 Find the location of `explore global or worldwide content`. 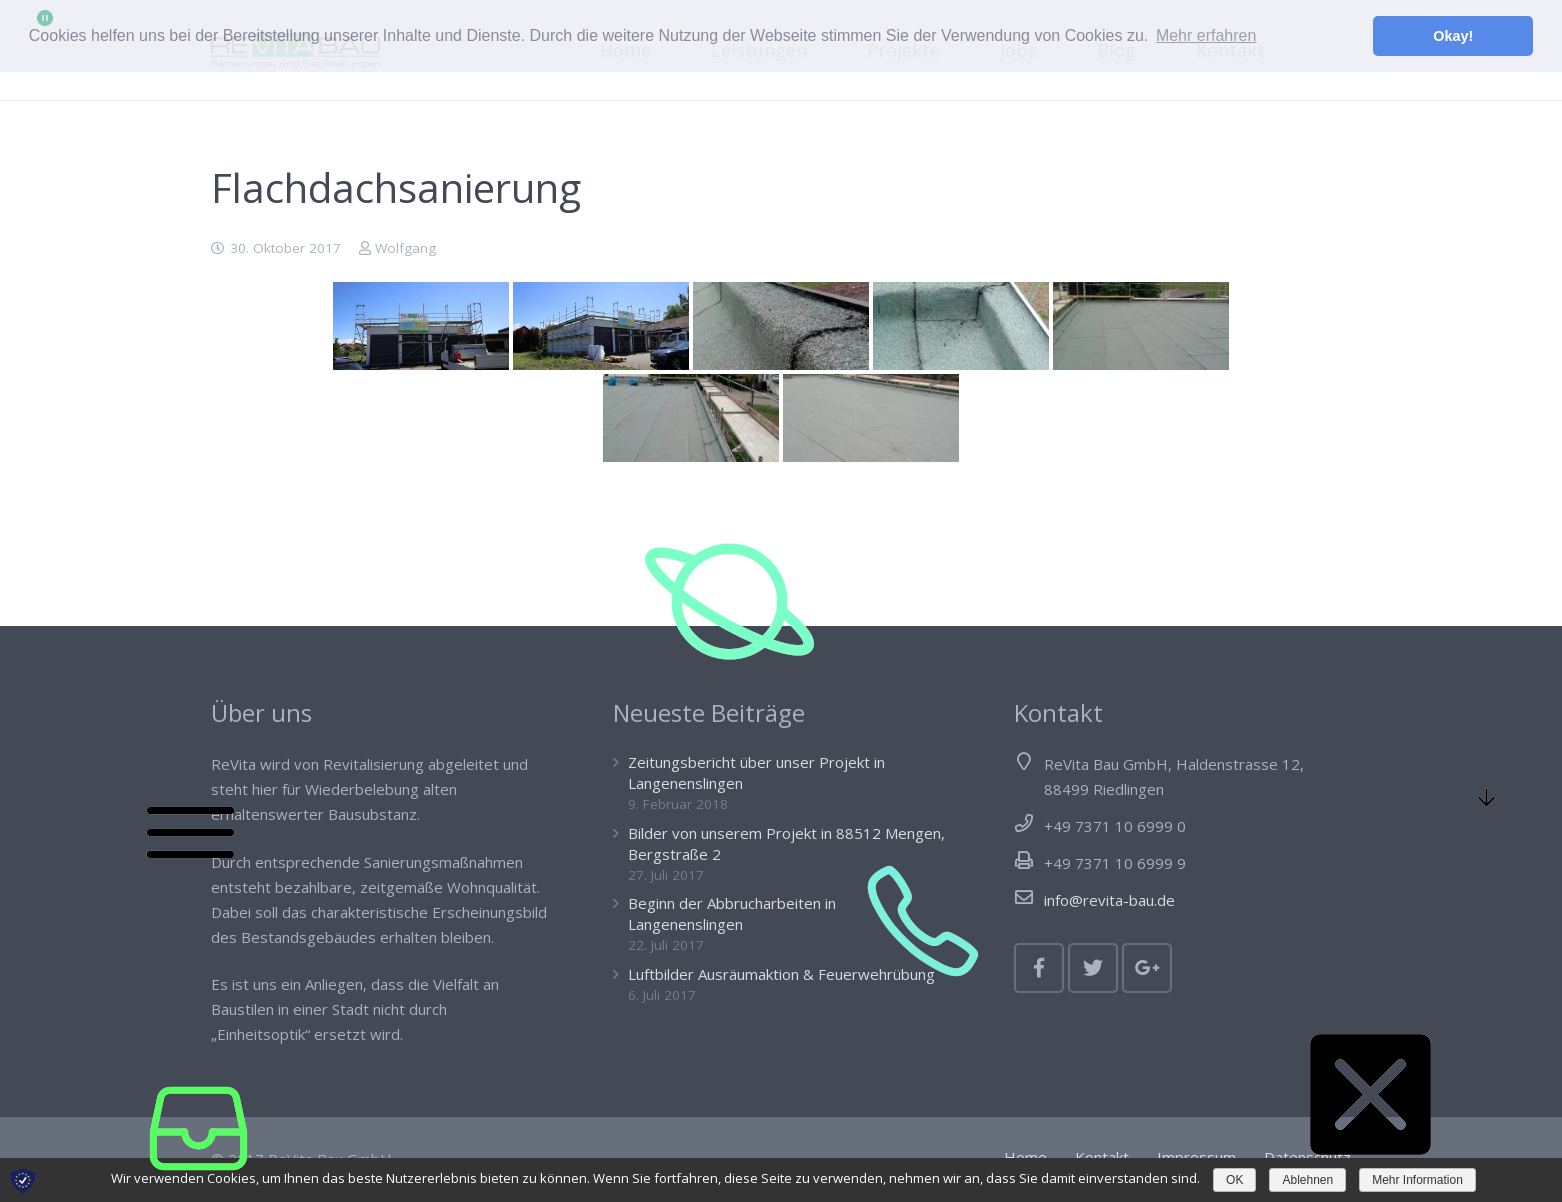

explore global or worldwide content is located at coordinates (729, 601).